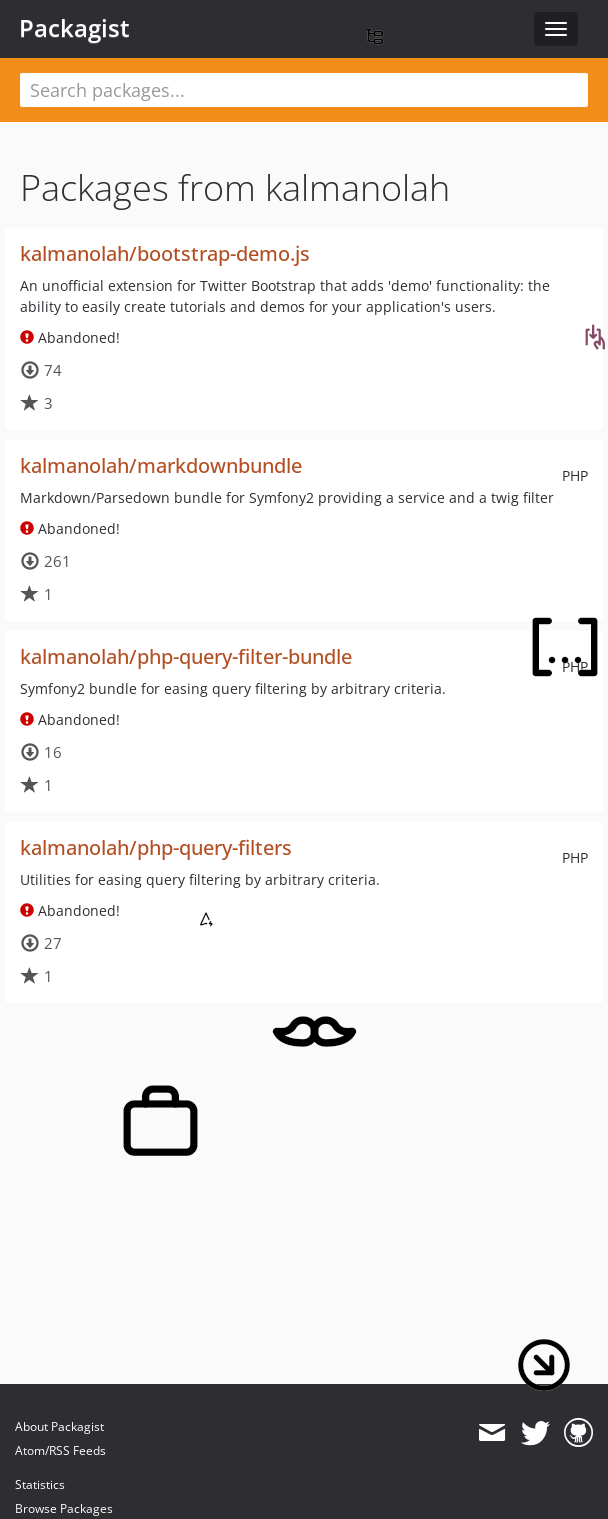 The image size is (608, 1519). I want to click on navigate to the next section below, so click(544, 1365).